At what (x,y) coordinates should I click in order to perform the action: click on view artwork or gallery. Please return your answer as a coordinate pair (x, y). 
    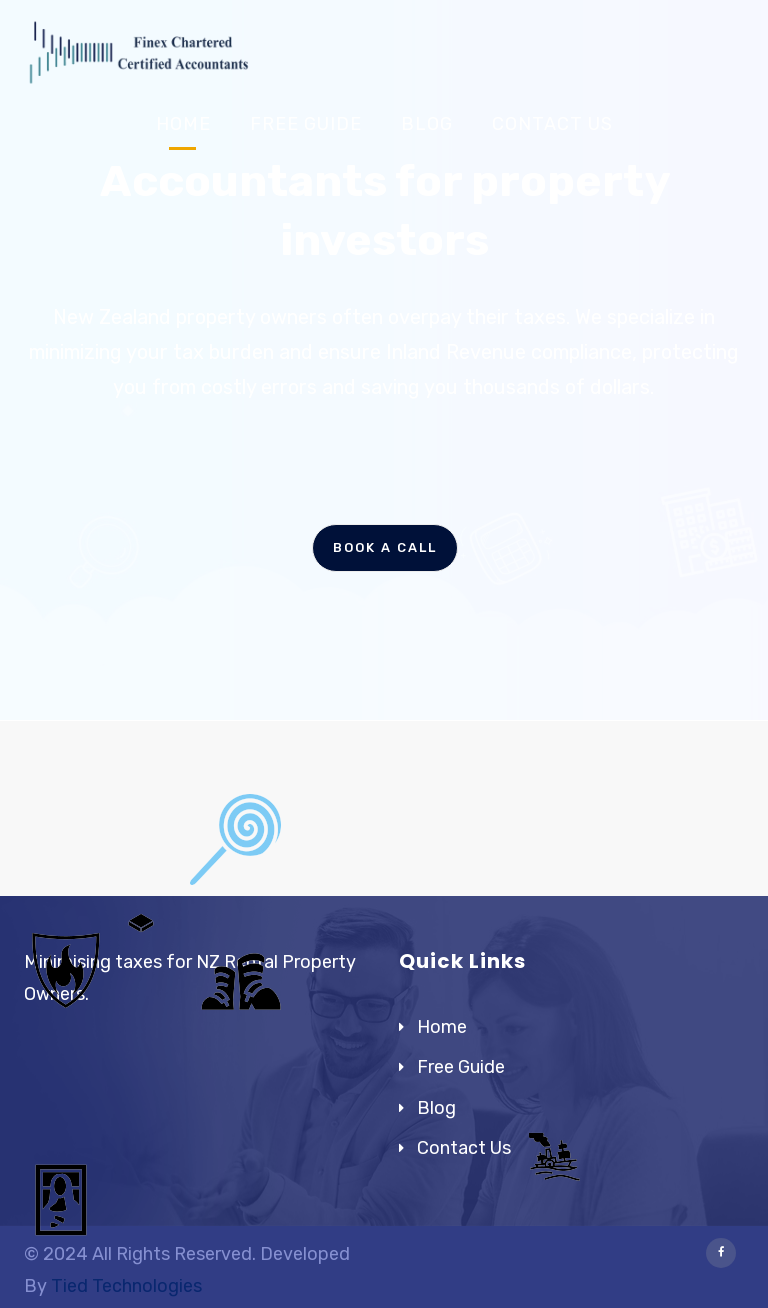
    Looking at the image, I should click on (61, 1200).